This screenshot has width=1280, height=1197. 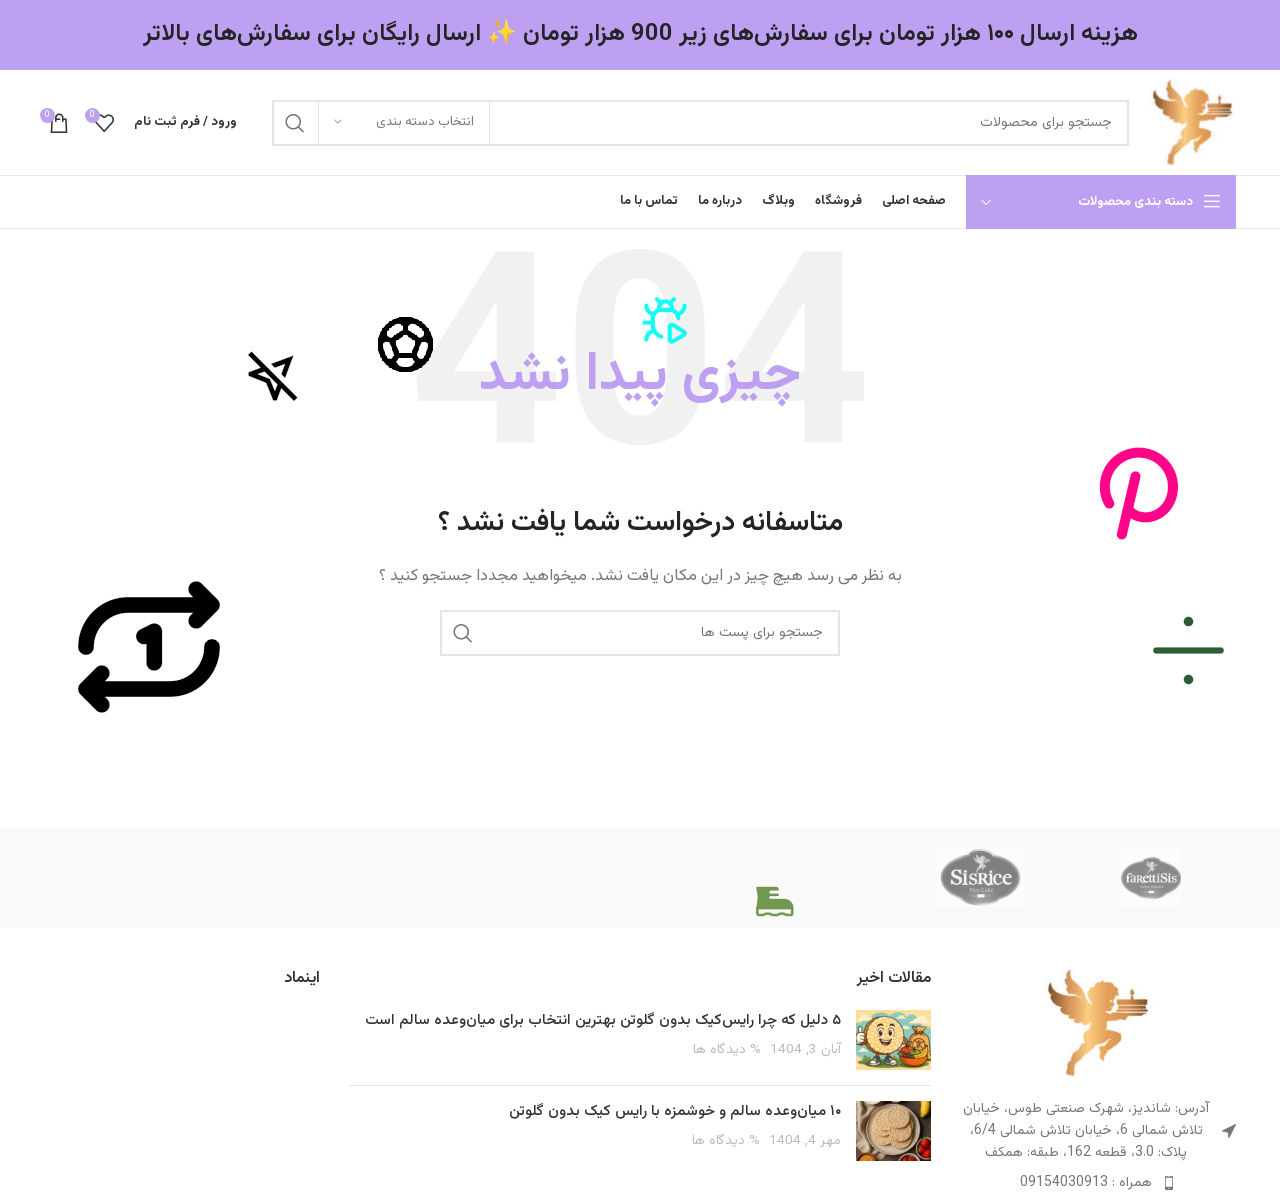 What do you see at coordinates (1135, 493) in the screenshot?
I see `open Pinterest app` at bounding box center [1135, 493].